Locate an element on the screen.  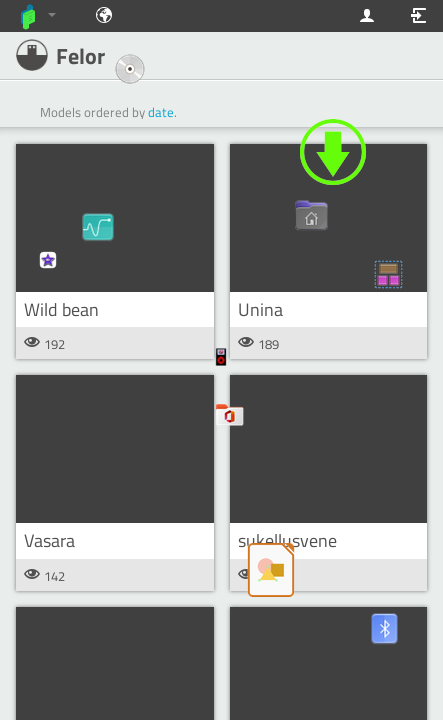
indicates bluetooth is currently active is located at coordinates (384, 628).